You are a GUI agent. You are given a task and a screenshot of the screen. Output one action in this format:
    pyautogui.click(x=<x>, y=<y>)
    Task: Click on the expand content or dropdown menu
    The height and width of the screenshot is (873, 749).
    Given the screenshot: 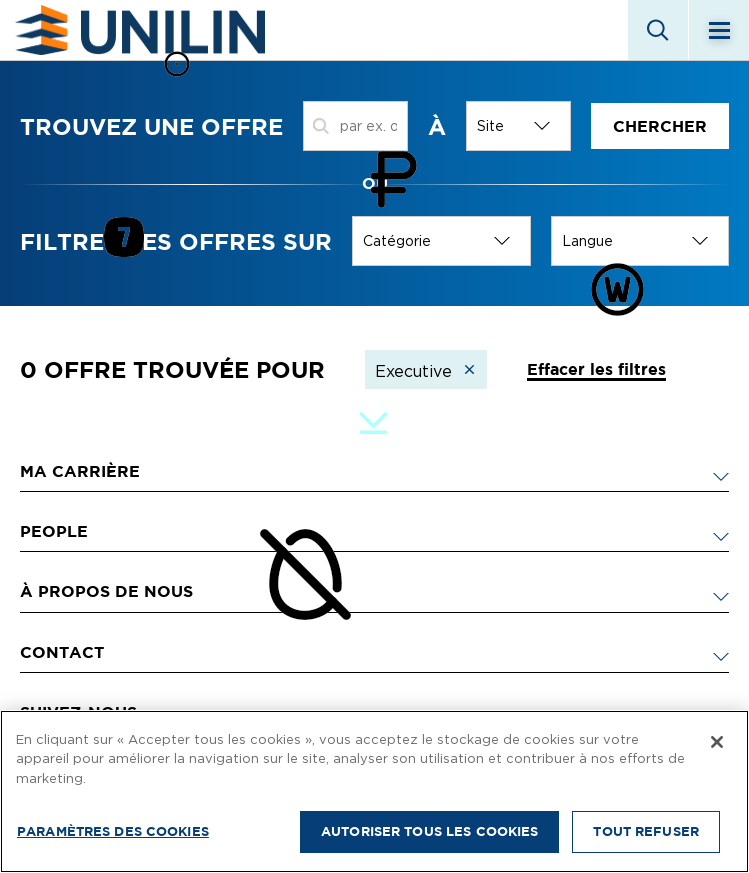 What is the action you would take?
    pyautogui.click(x=373, y=422)
    